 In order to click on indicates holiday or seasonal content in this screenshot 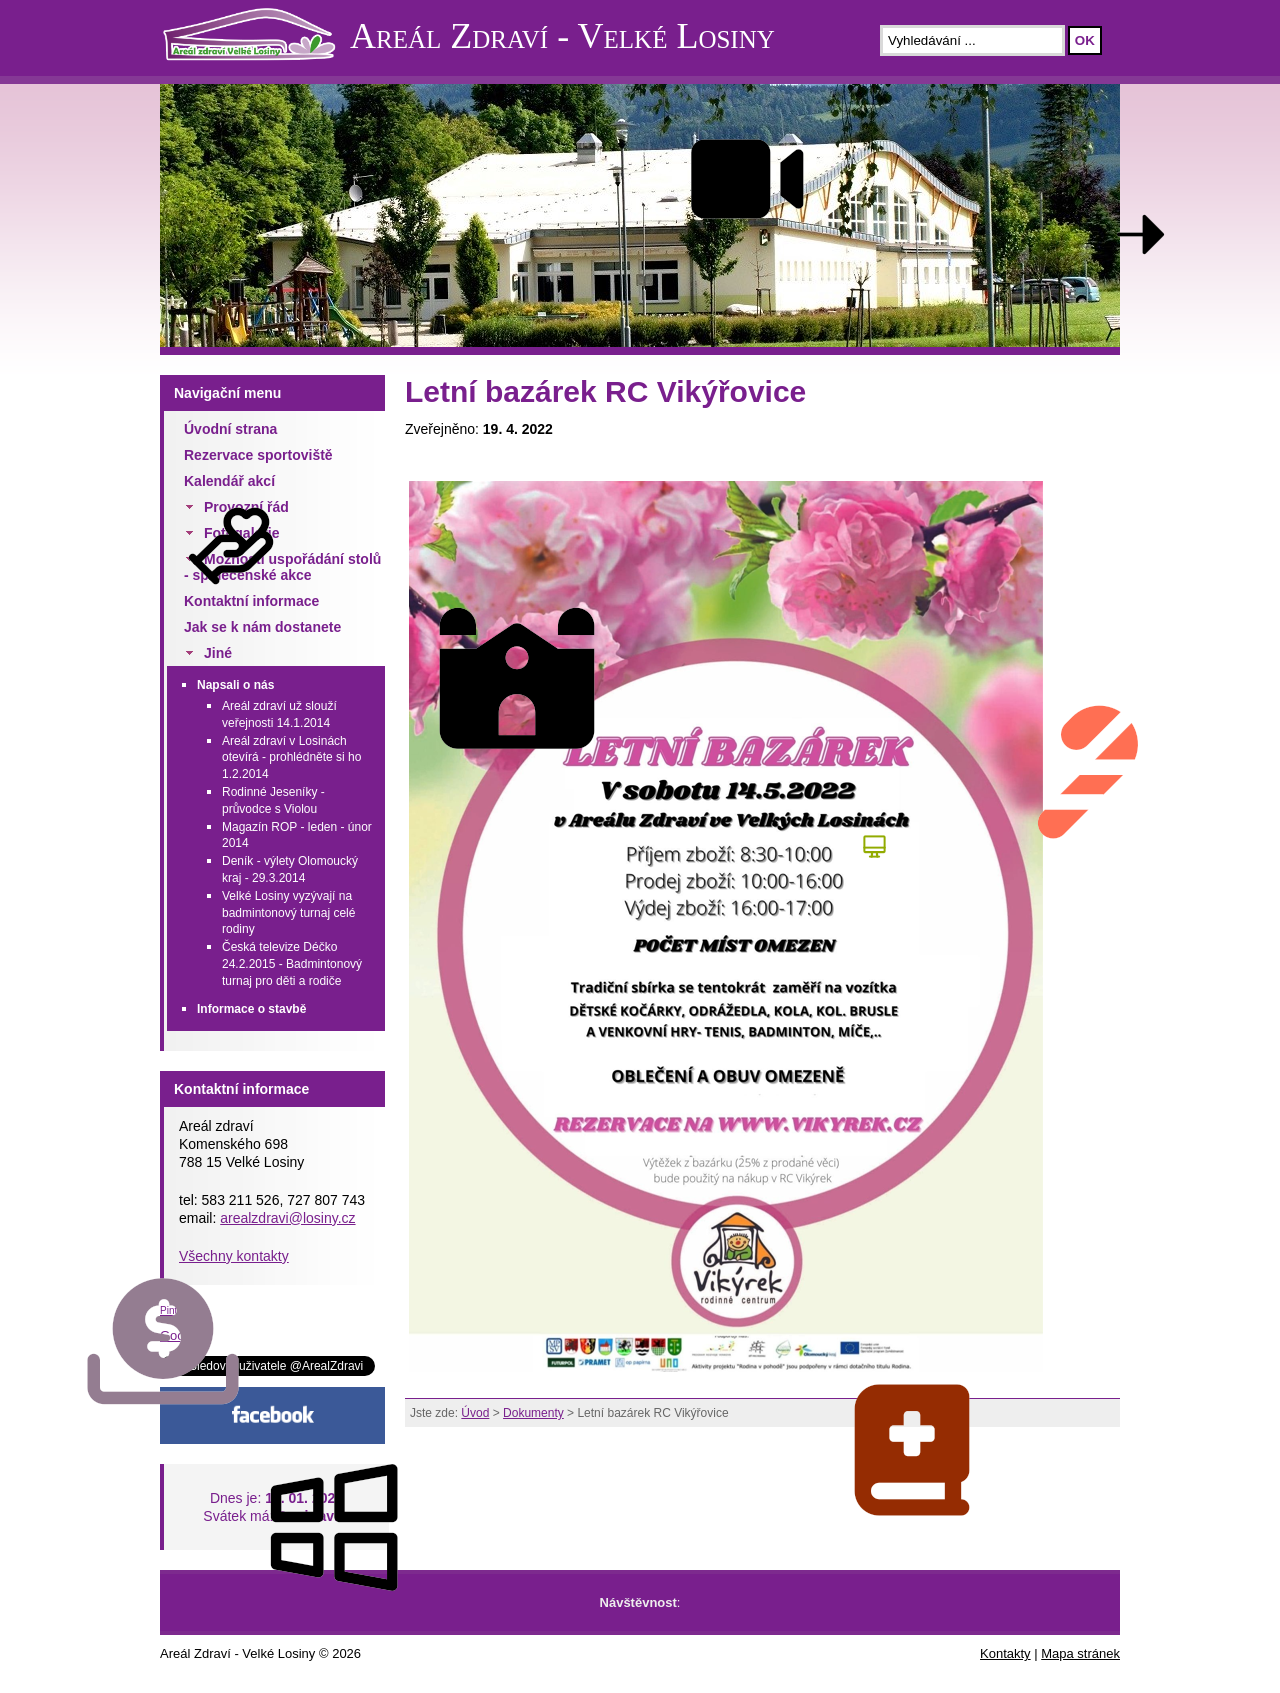, I will do `click(1084, 775)`.